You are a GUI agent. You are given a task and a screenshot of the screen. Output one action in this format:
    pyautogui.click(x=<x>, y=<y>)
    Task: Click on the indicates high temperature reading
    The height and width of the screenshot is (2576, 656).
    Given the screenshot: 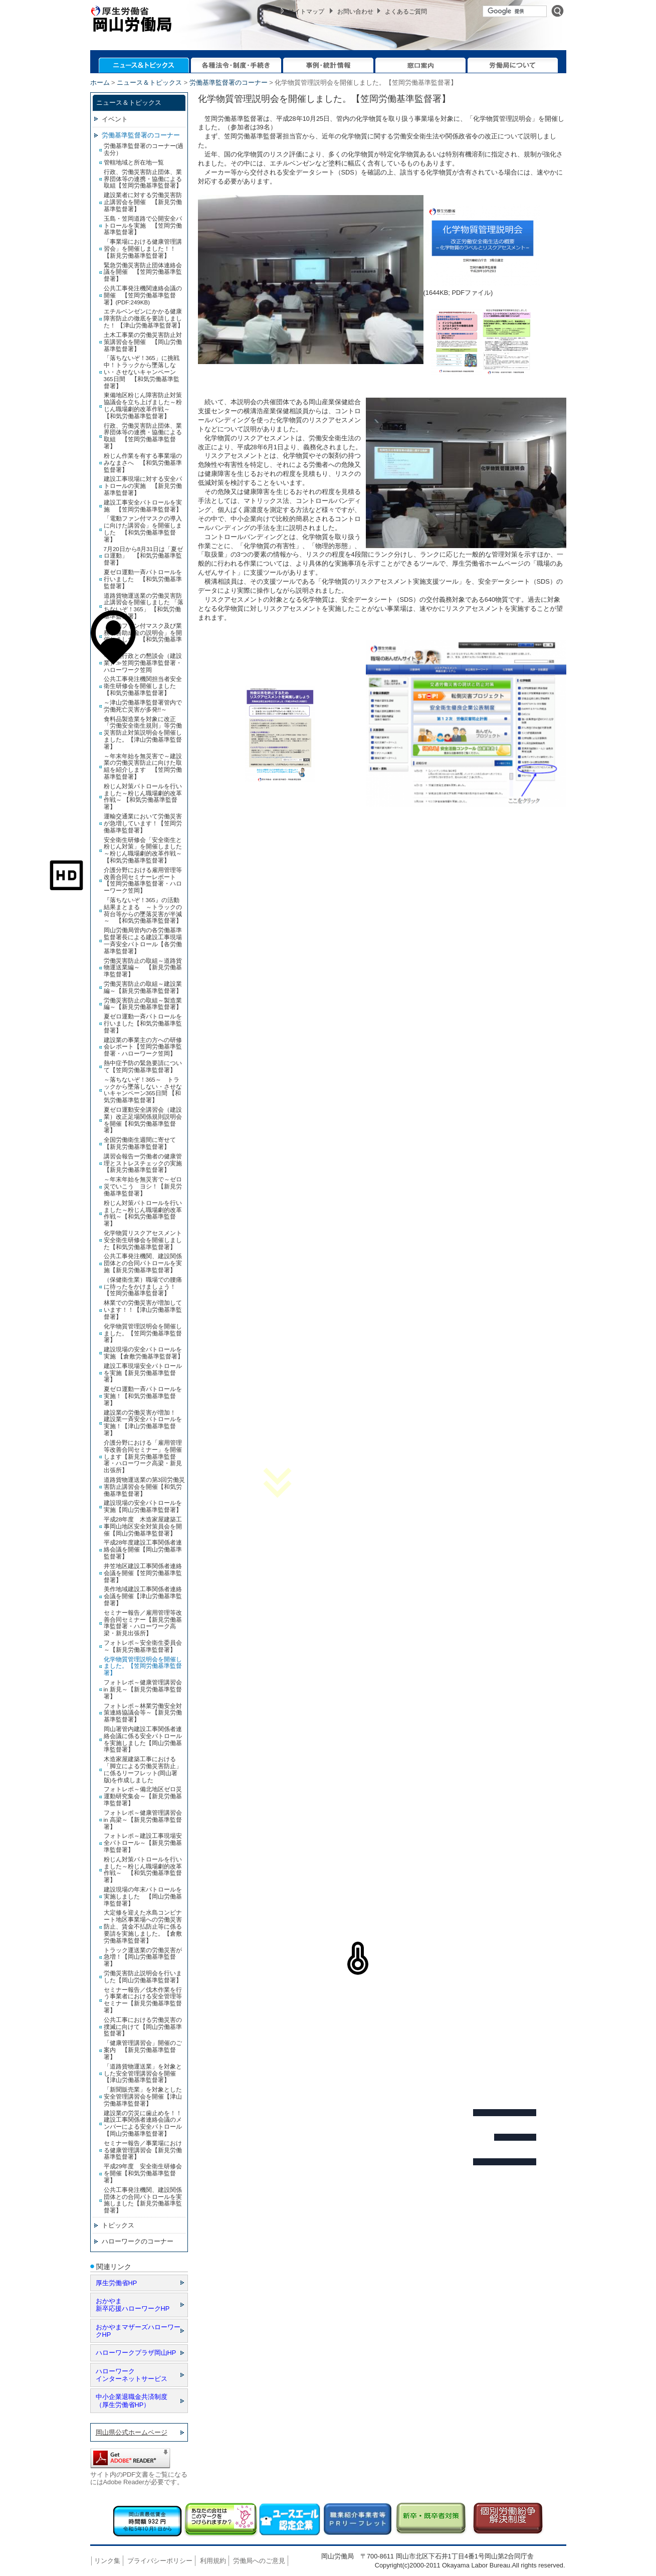 What is the action you would take?
    pyautogui.click(x=358, y=1958)
    